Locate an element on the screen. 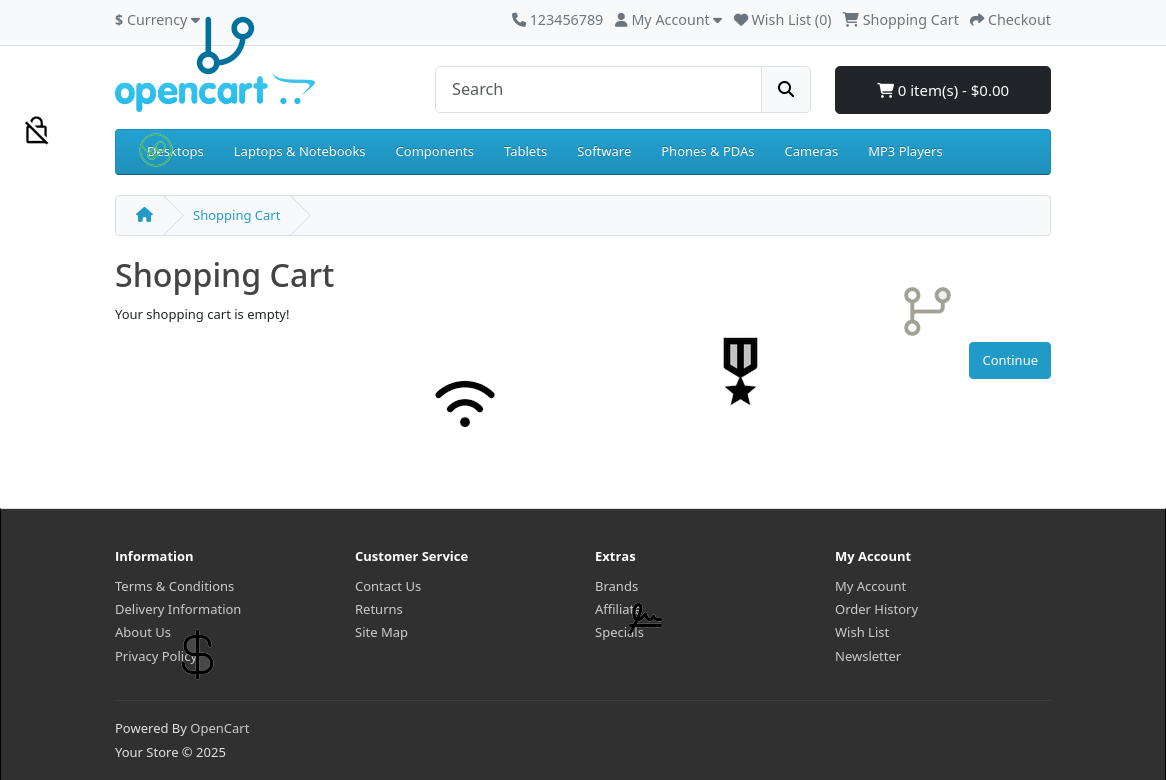 The image size is (1166, 780). view pricing or payment options is located at coordinates (197, 654).